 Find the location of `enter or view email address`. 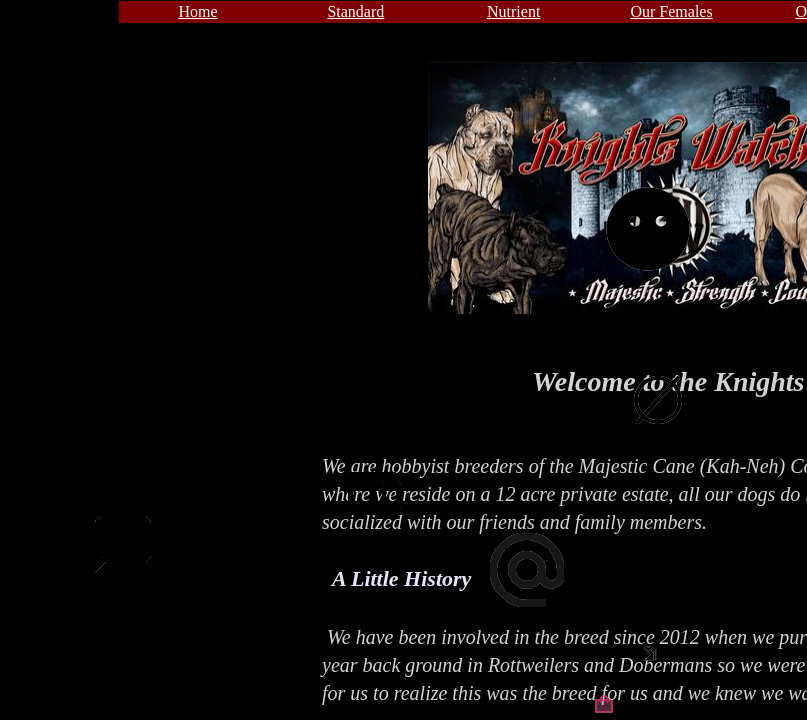

enter or view email address is located at coordinates (527, 570).